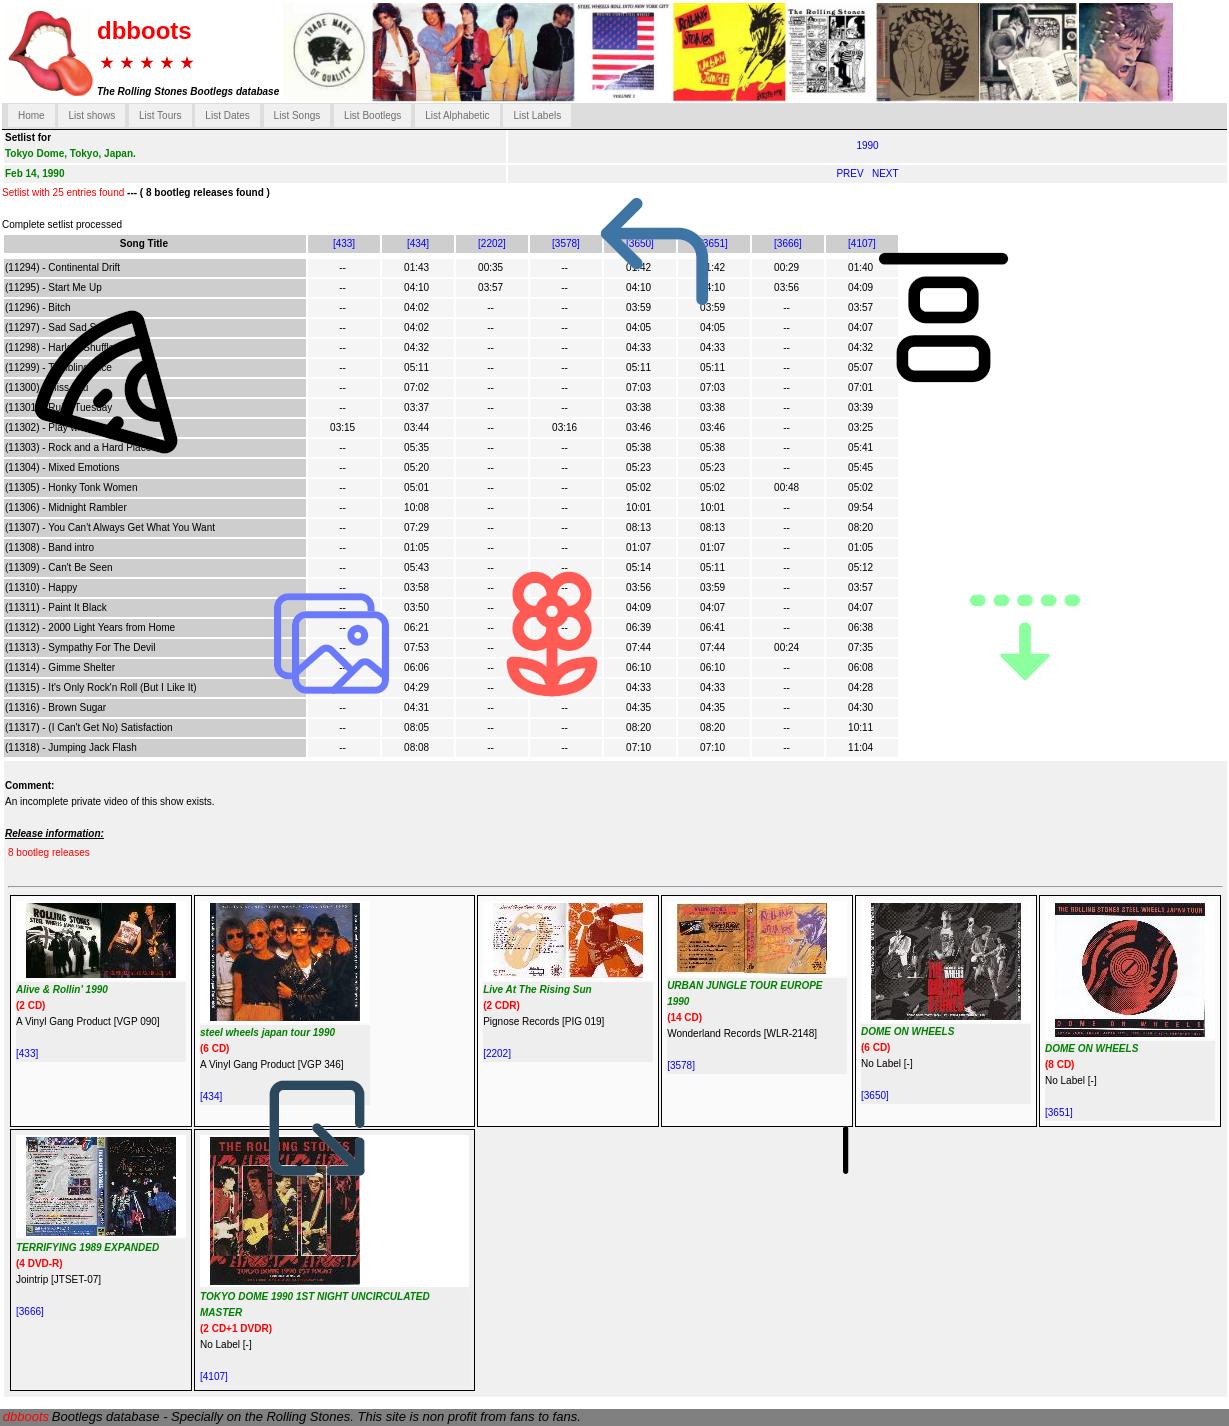 This screenshot has height=1426, width=1229. I want to click on indicates a count of one, so click(867, 1150).